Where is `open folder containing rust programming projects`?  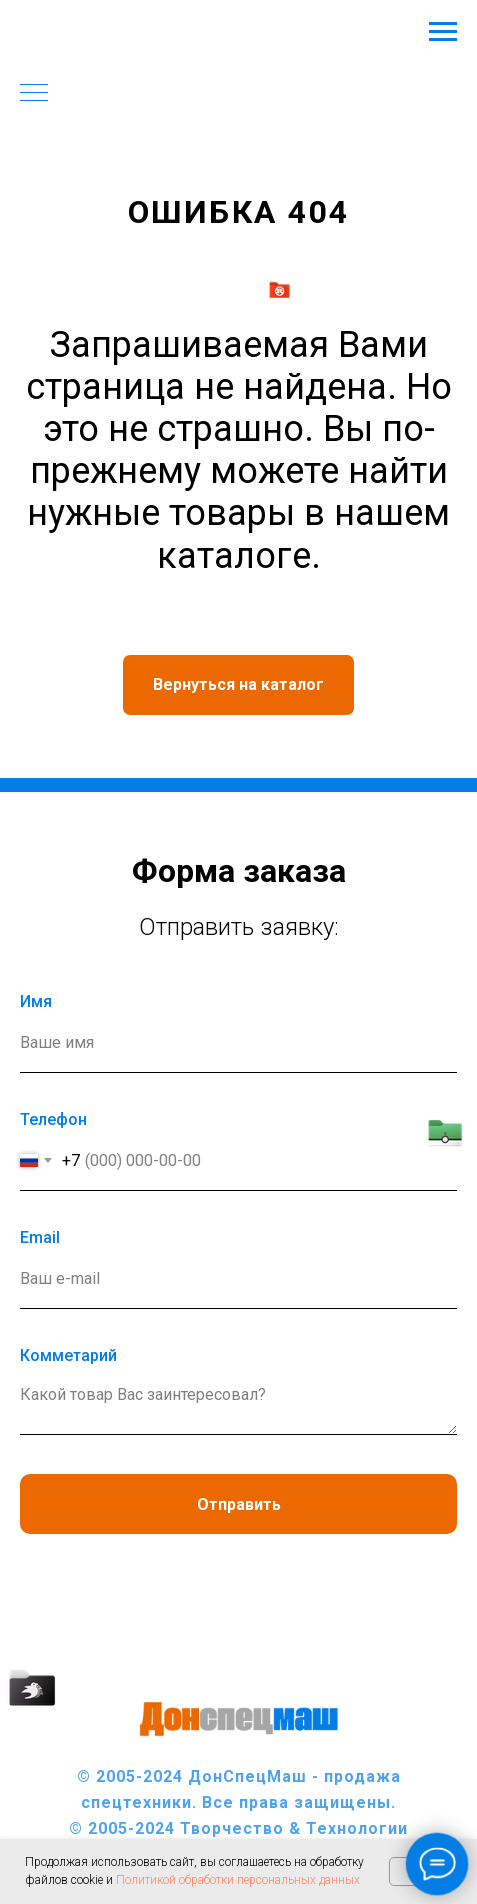 open folder containing rust programming projects is located at coordinates (279, 290).